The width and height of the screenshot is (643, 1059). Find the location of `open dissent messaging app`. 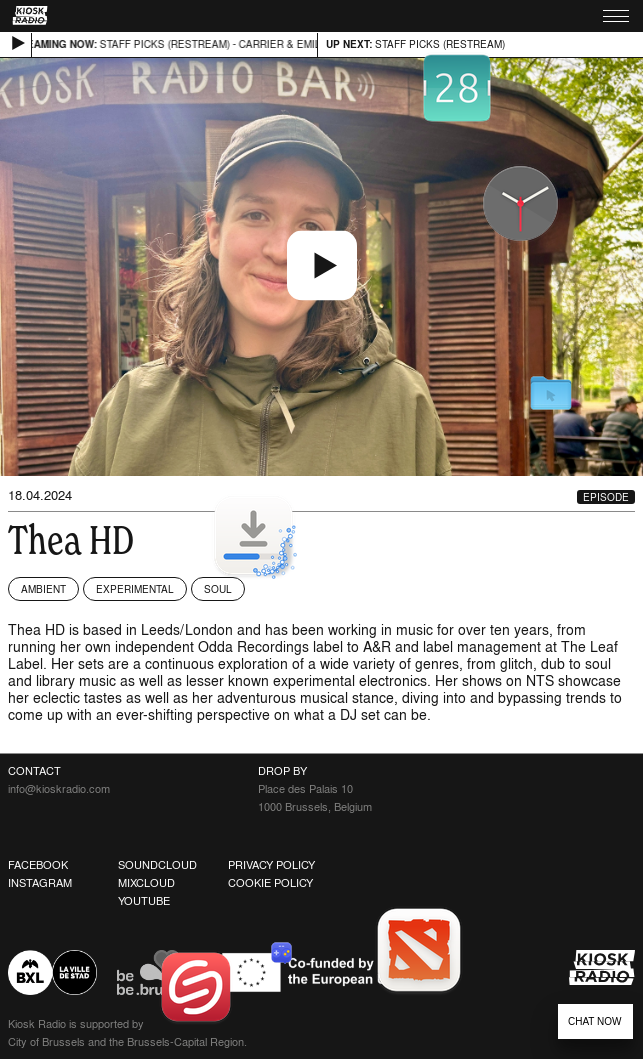

open dissent messaging app is located at coordinates (281, 952).